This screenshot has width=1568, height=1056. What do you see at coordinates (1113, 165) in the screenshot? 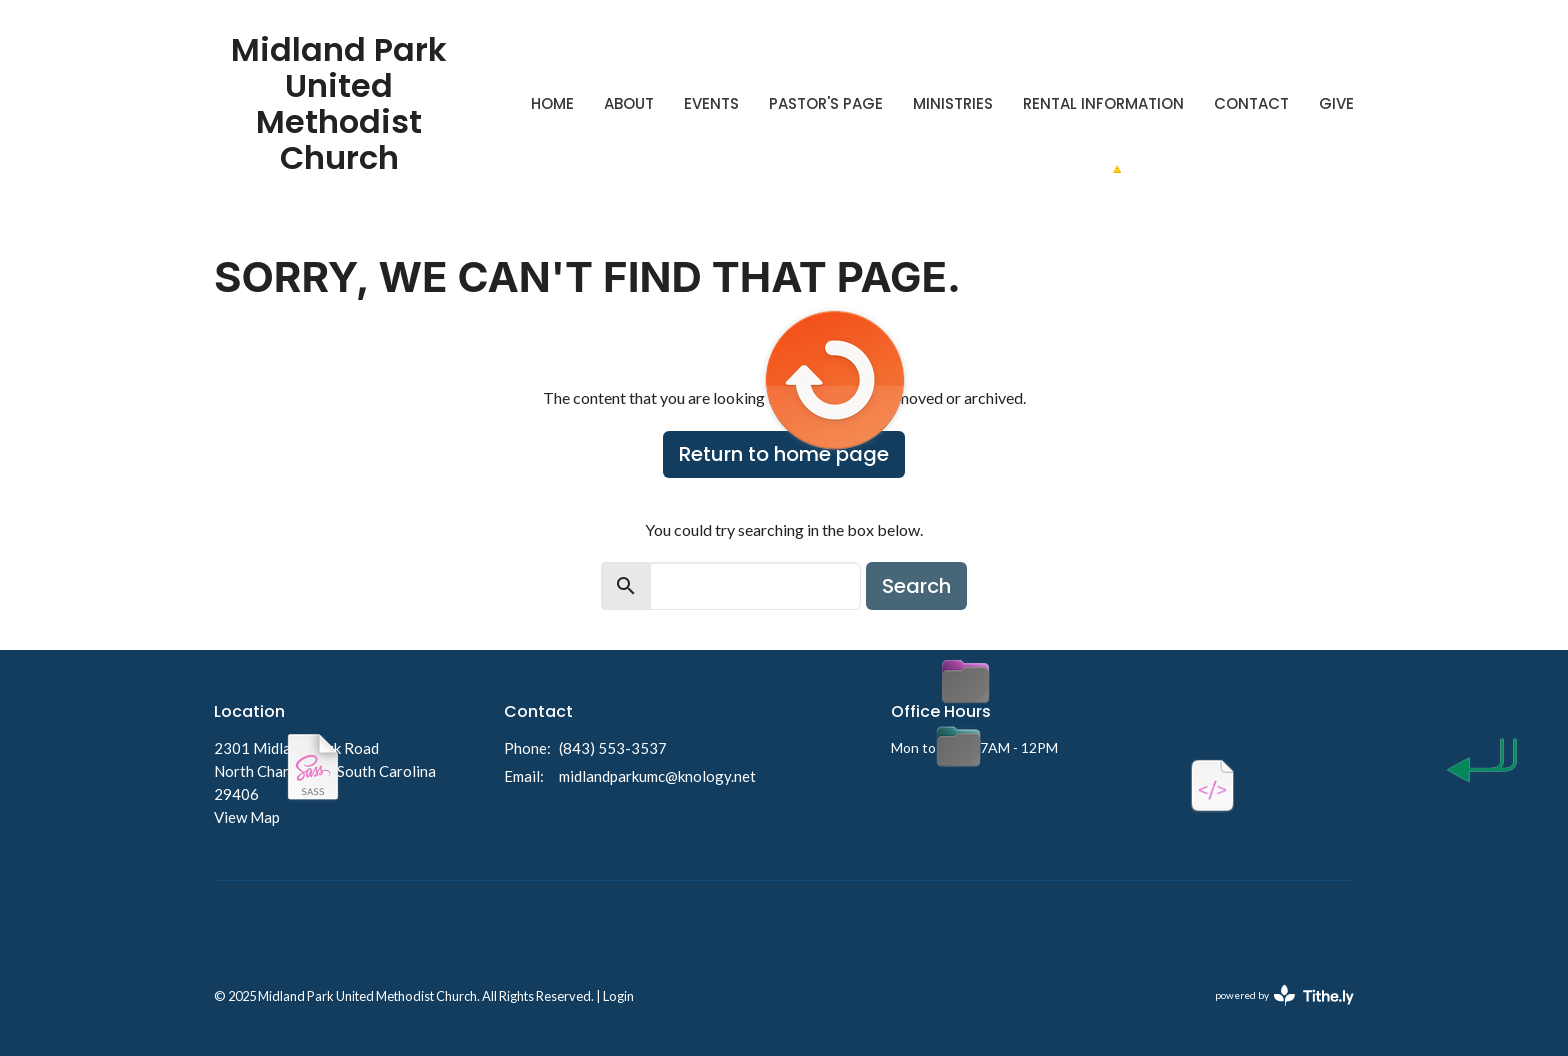
I see `indicates a warning or alert status` at bounding box center [1113, 165].